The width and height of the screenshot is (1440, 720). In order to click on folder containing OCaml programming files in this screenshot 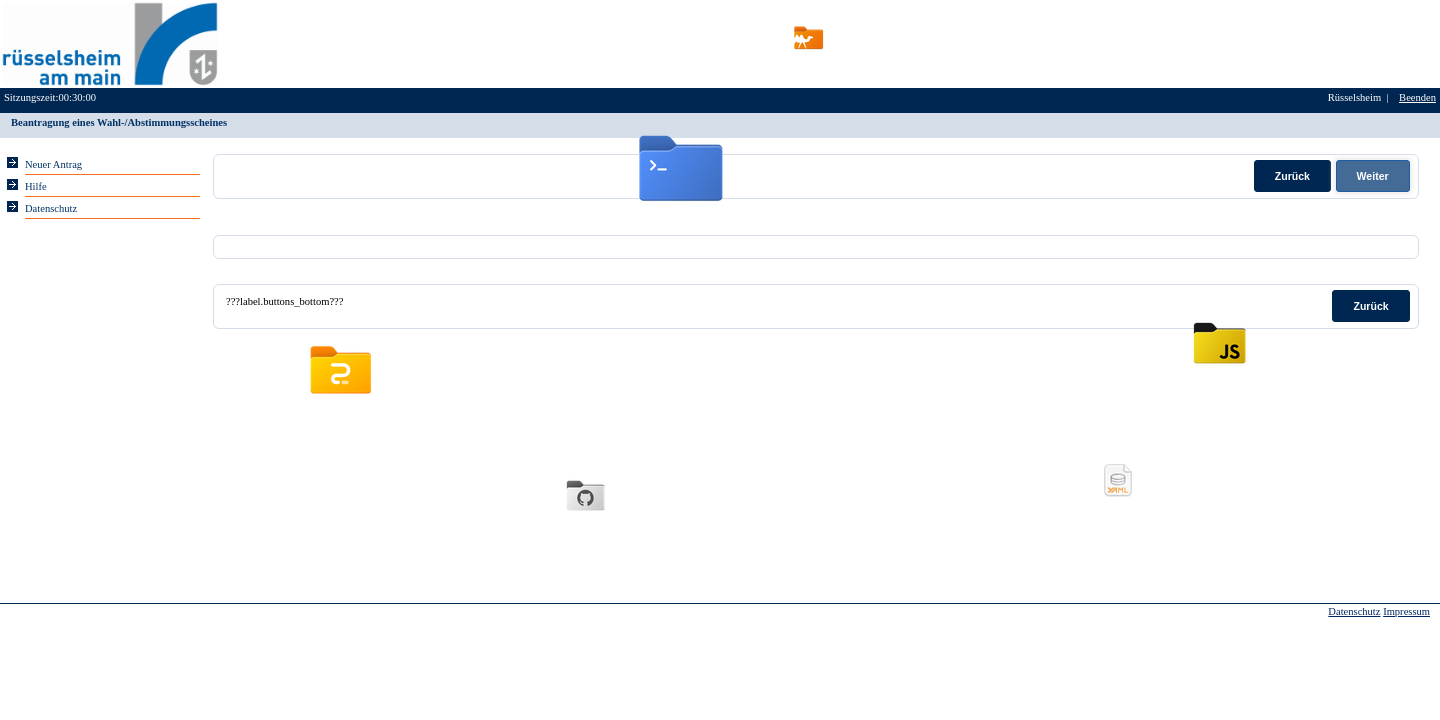, I will do `click(808, 38)`.